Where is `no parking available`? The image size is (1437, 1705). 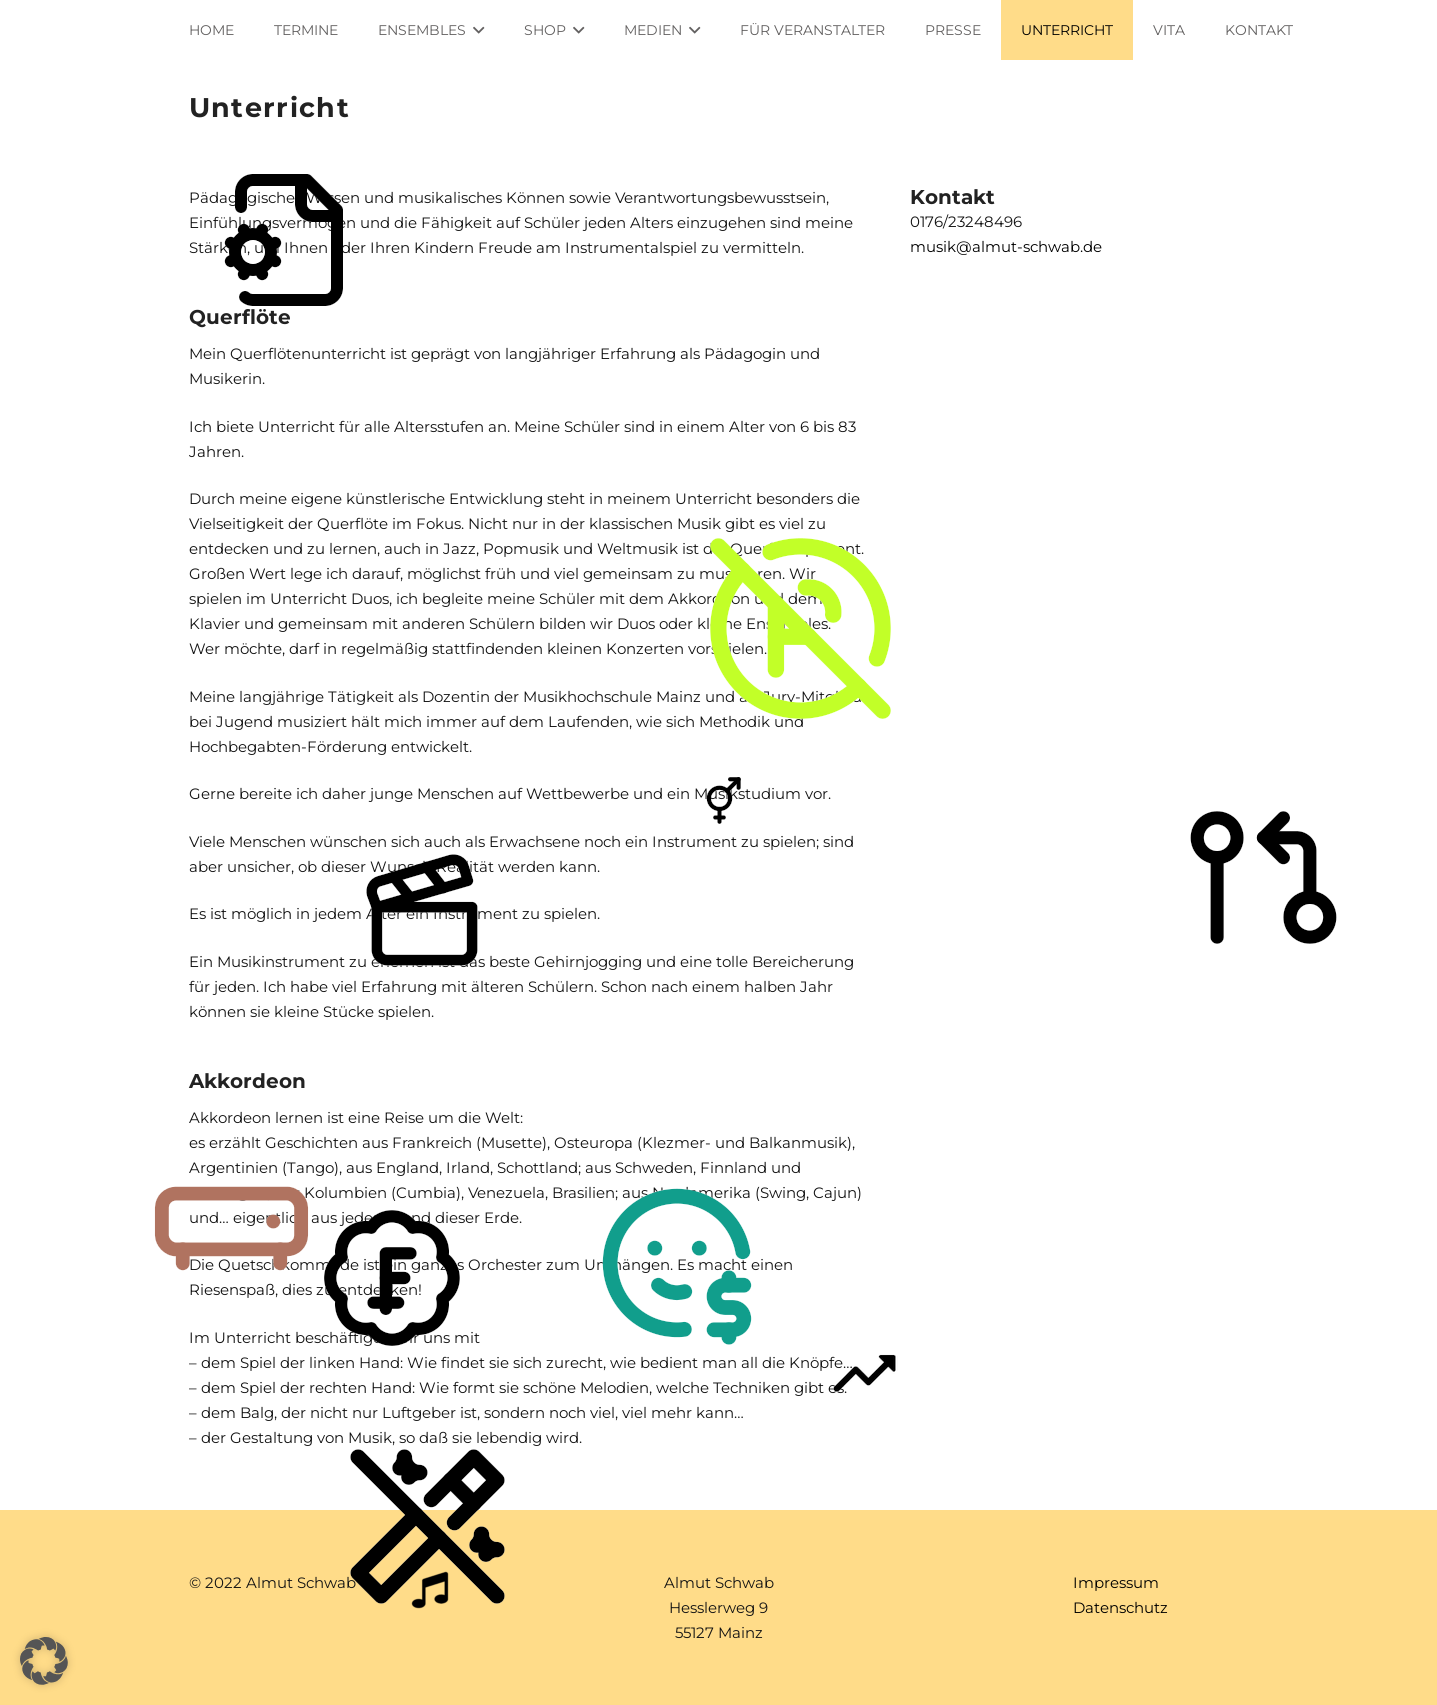
no parking available is located at coordinates (800, 628).